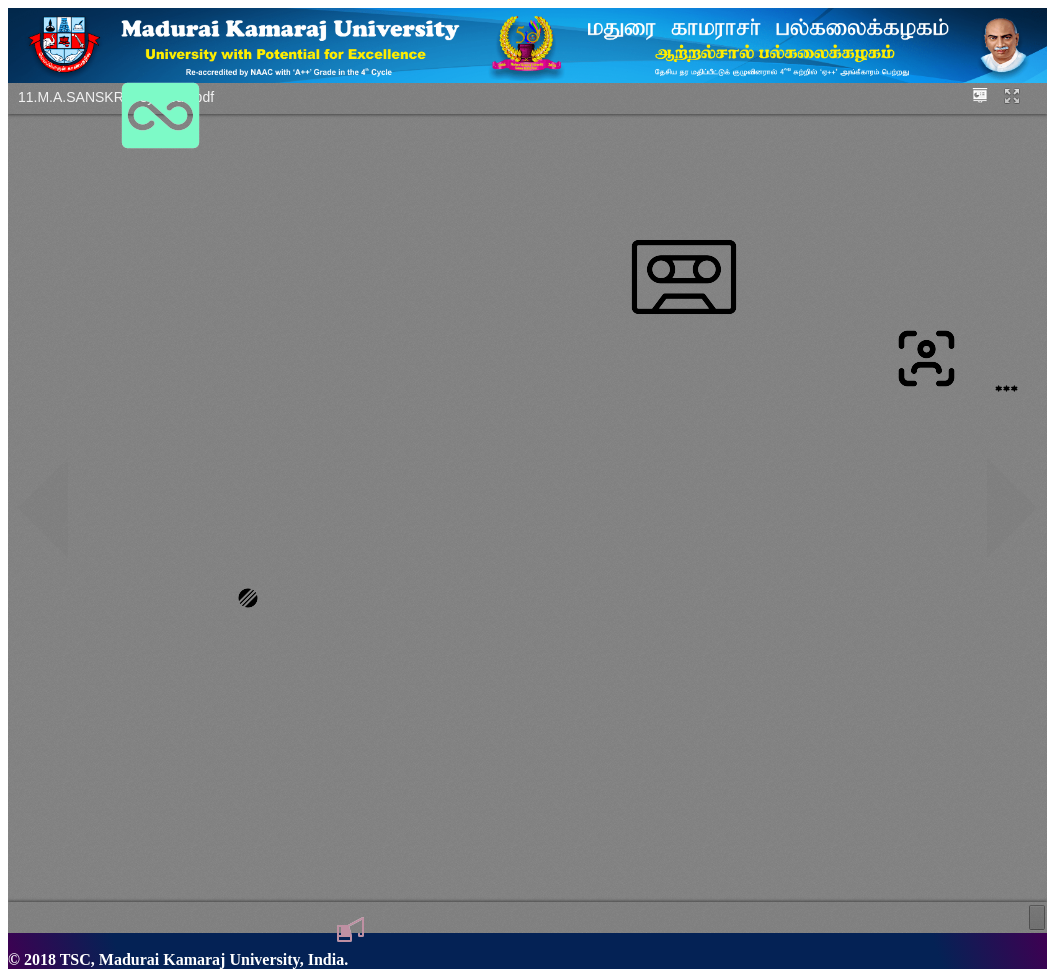  I want to click on construction or building equipment indicator, so click(351, 931).